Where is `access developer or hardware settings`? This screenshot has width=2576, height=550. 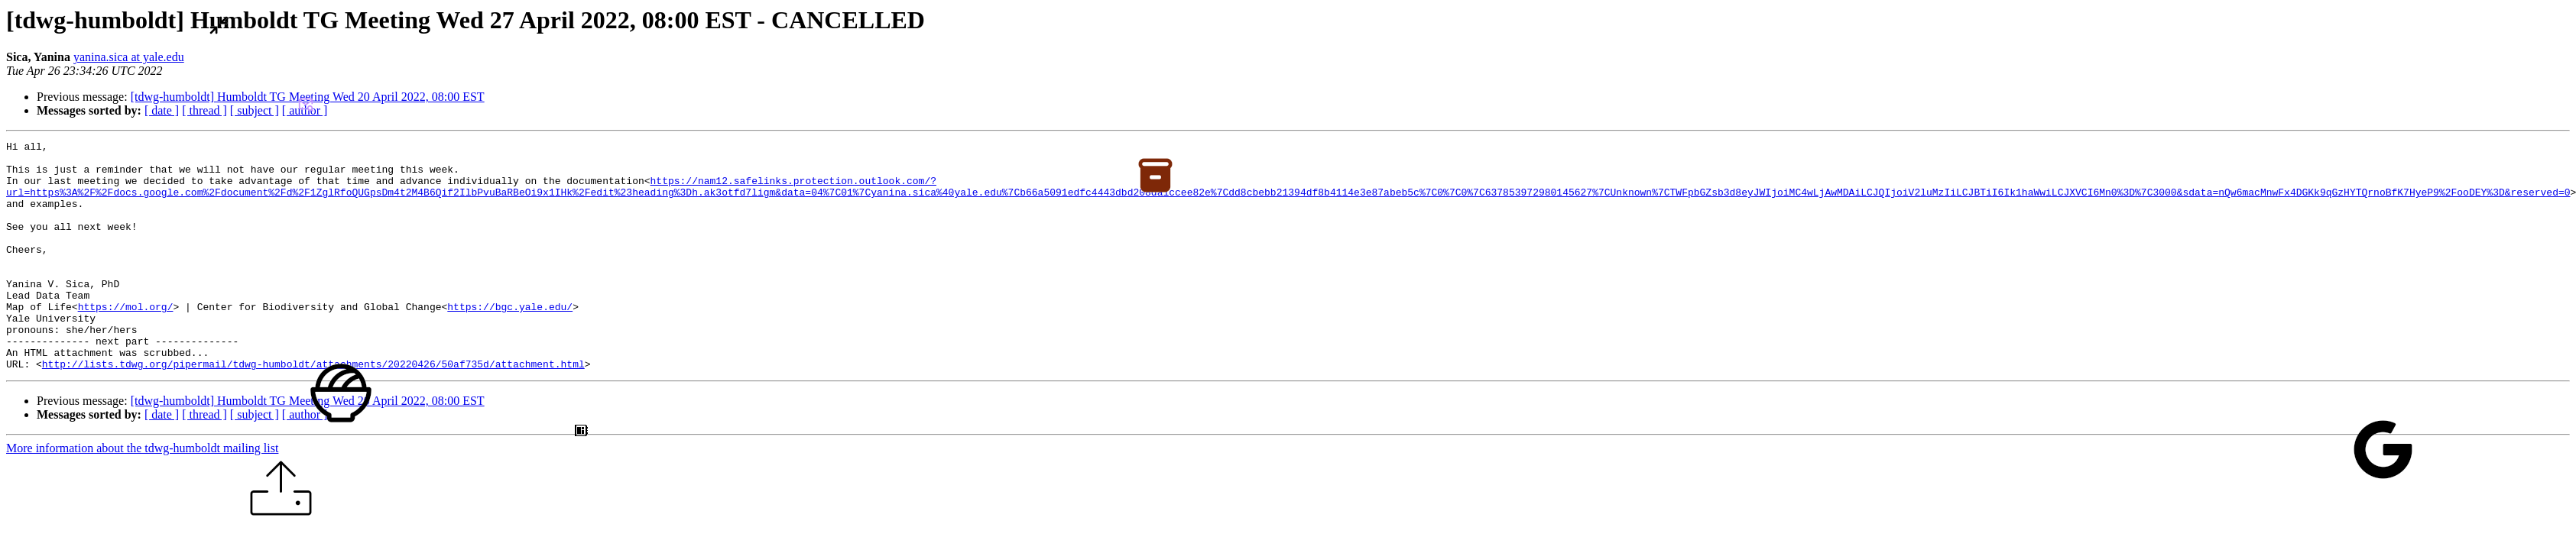
access developer or hardware settings is located at coordinates (581, 430).